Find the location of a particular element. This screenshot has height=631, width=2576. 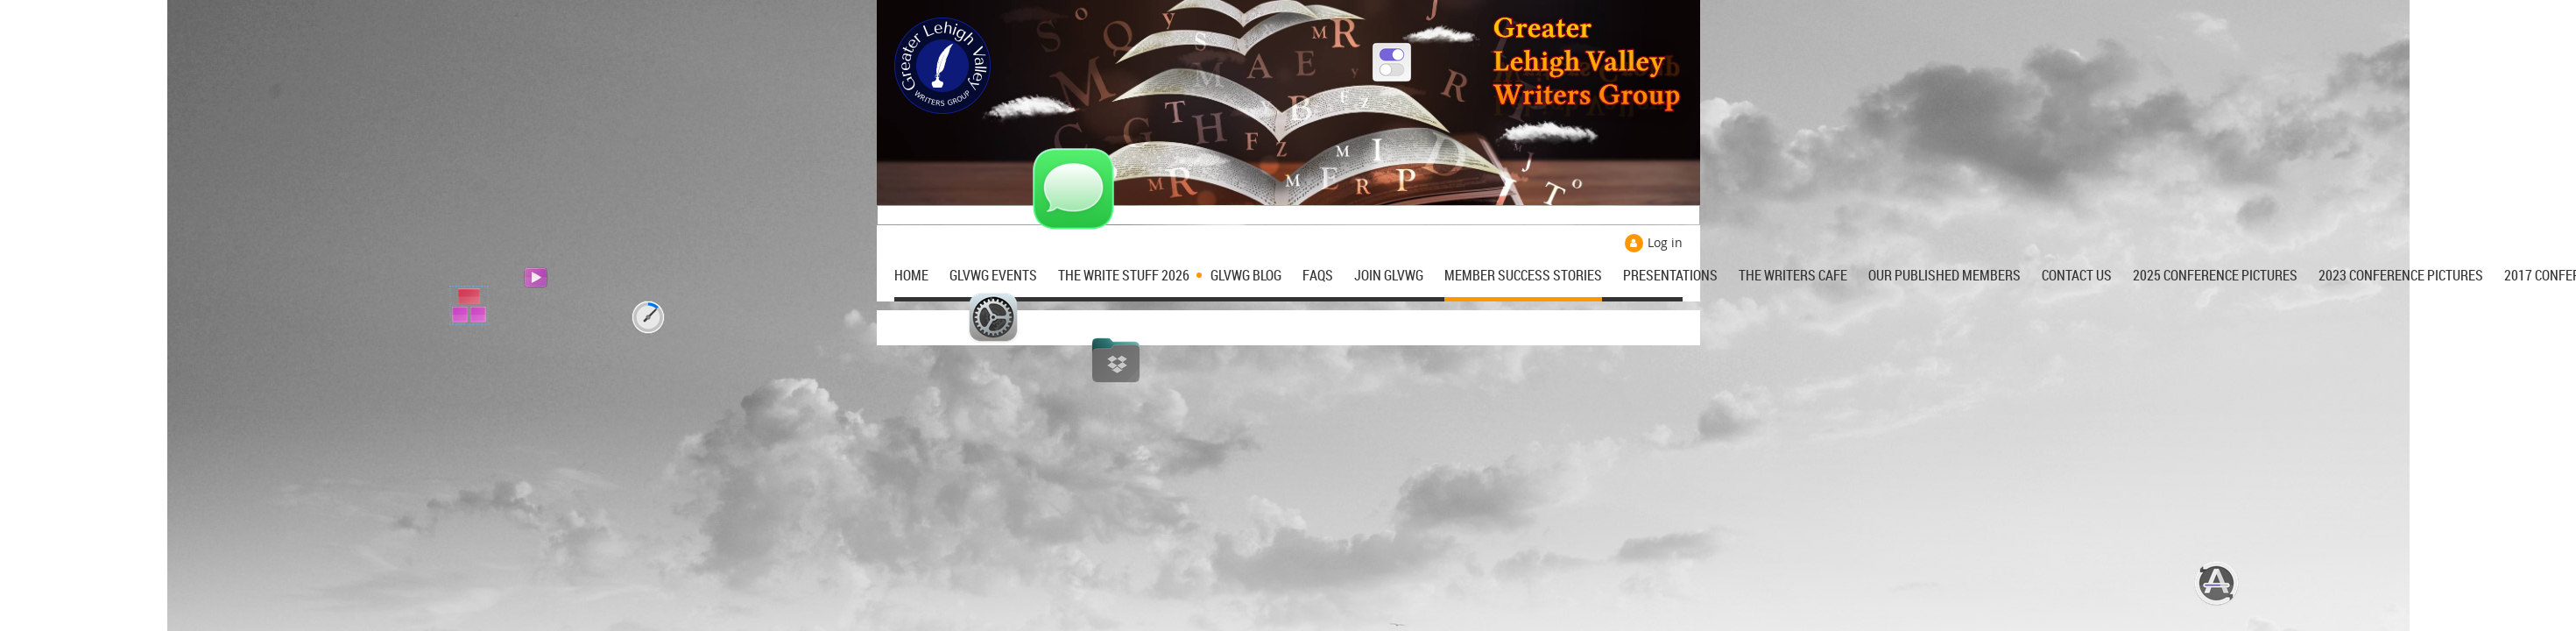

open polari IRC chat application is located at coordinates (1073, 188).